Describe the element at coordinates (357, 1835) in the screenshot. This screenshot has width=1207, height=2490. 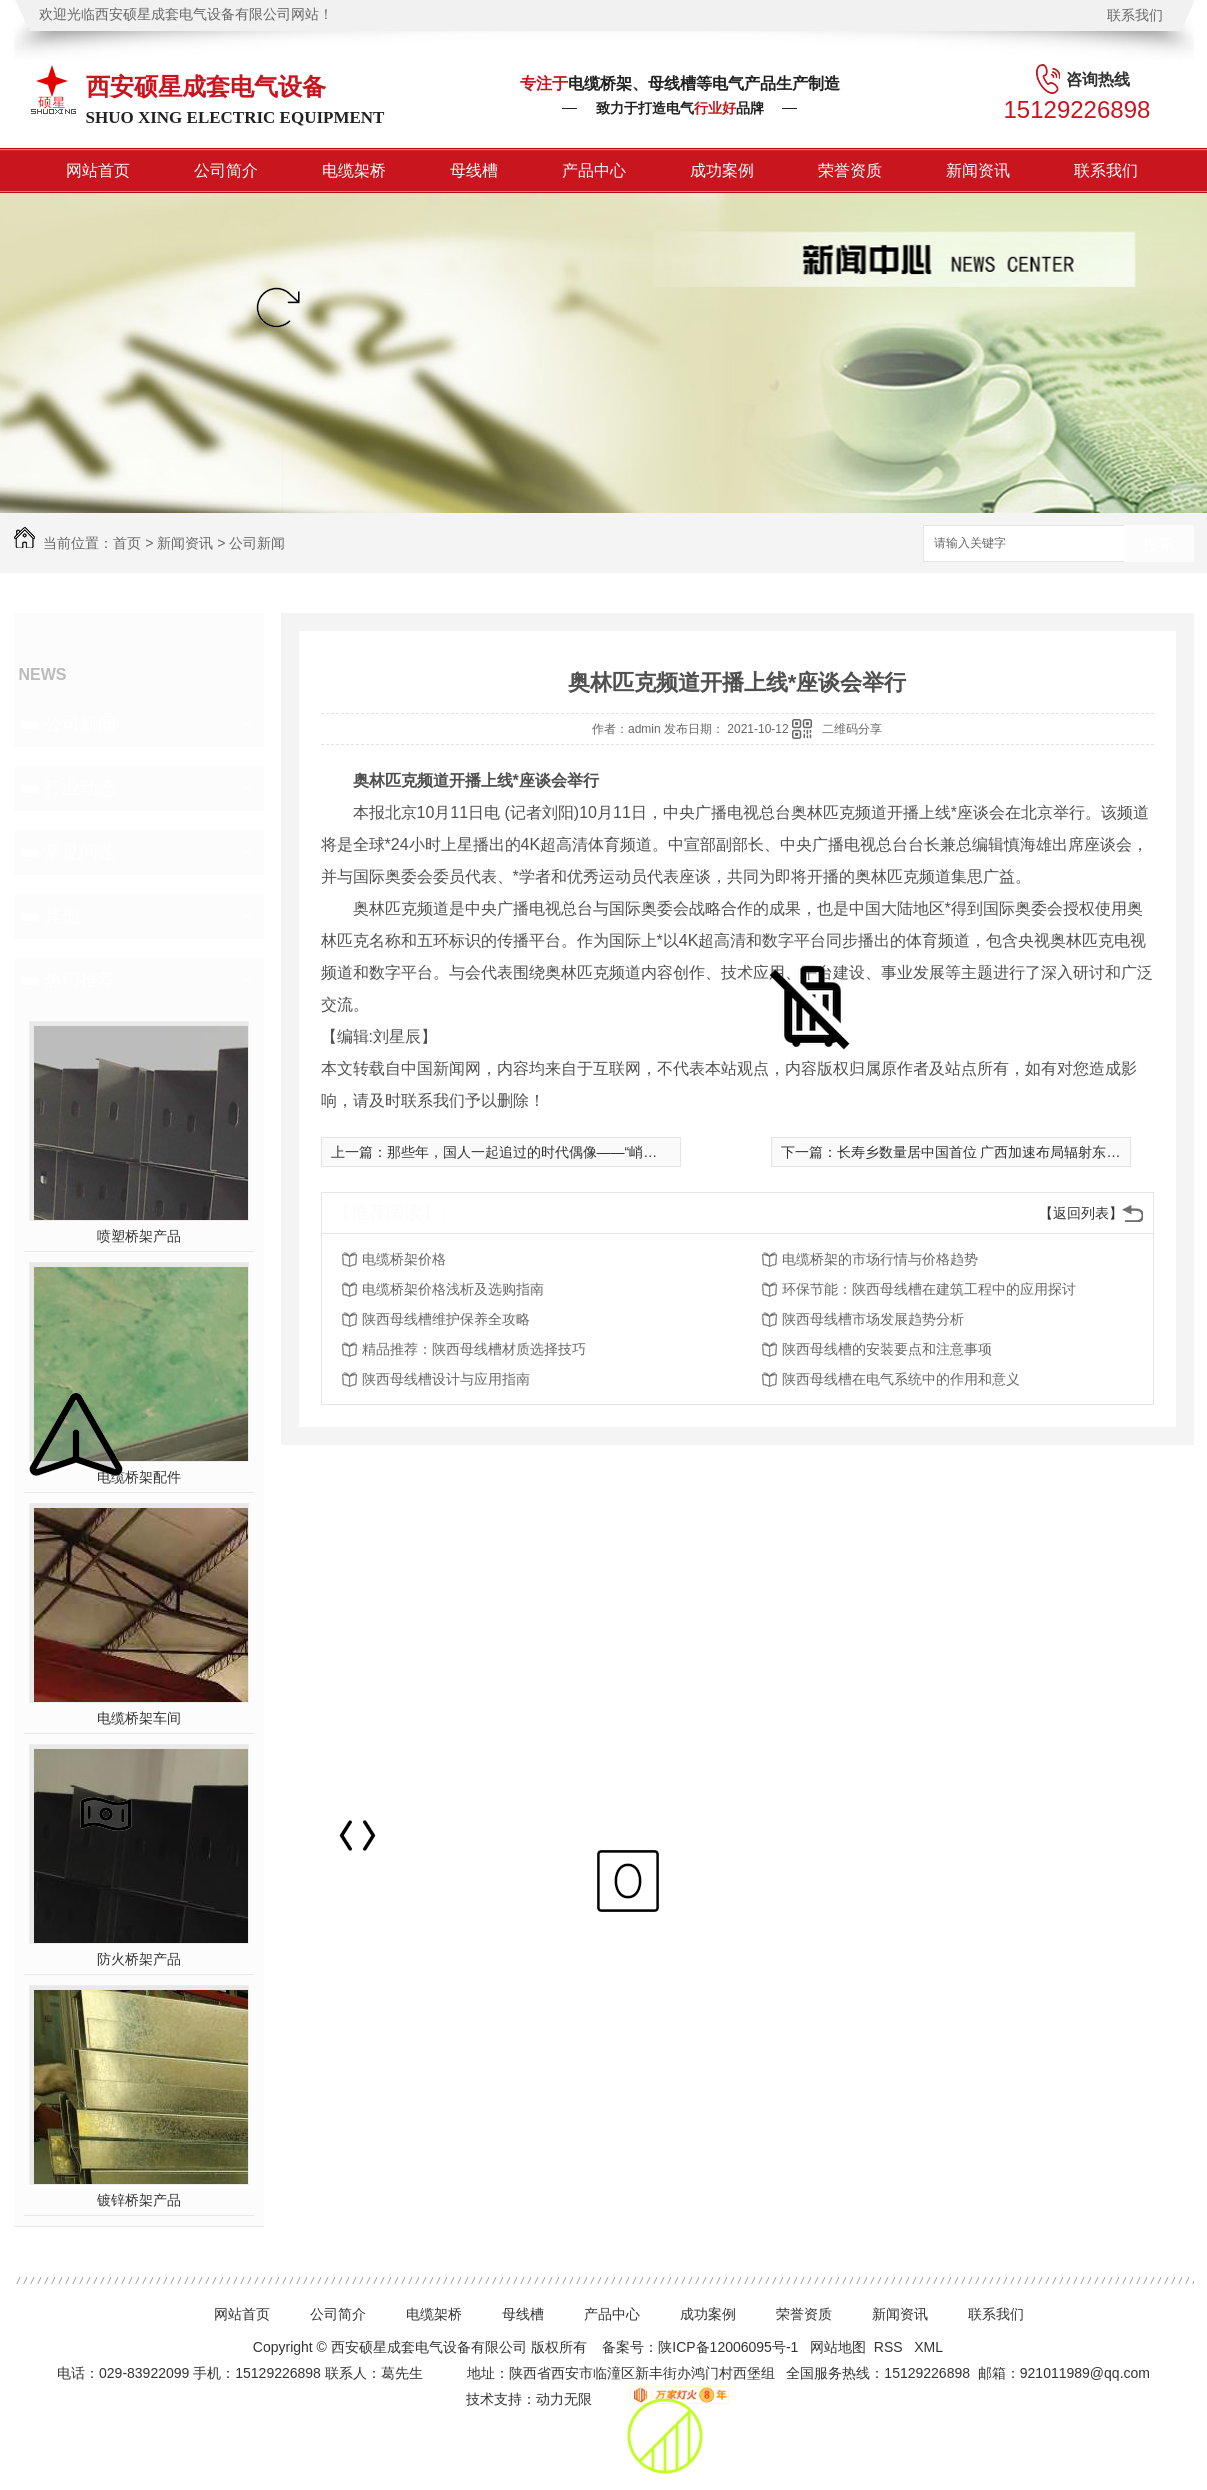
I see `view or edit source code` at that location.